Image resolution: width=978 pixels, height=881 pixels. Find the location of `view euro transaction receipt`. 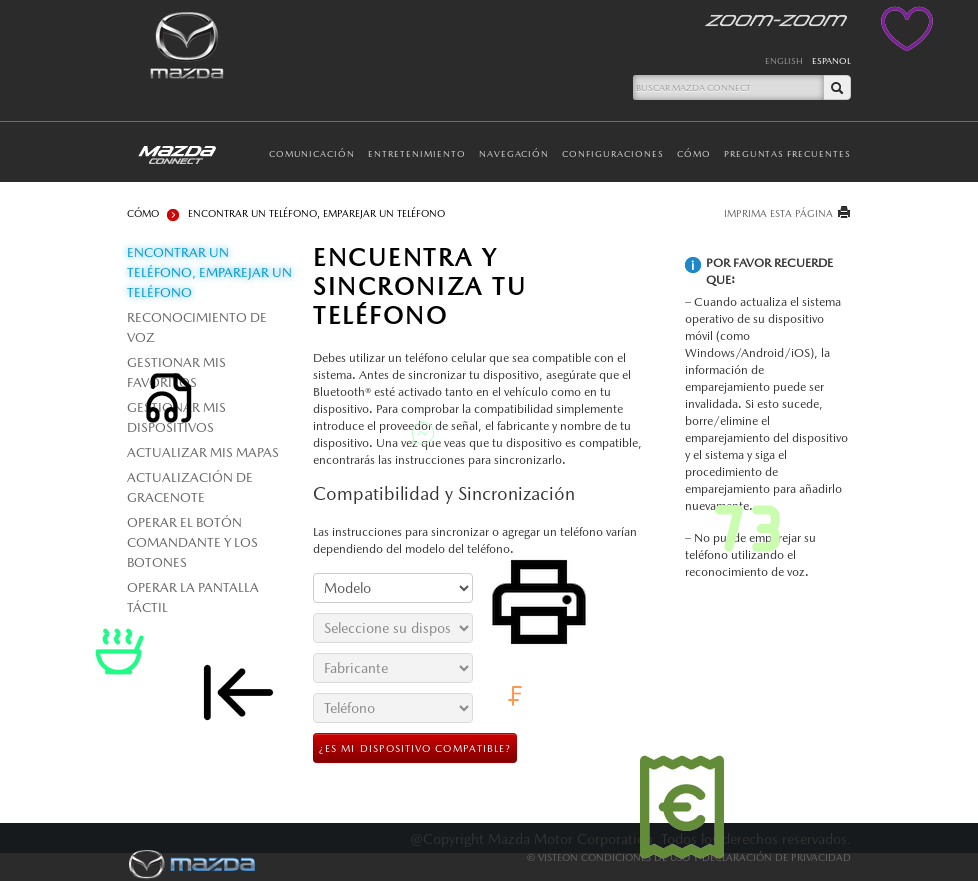

view euro transaction receipt is located at coordinates (682, 807).